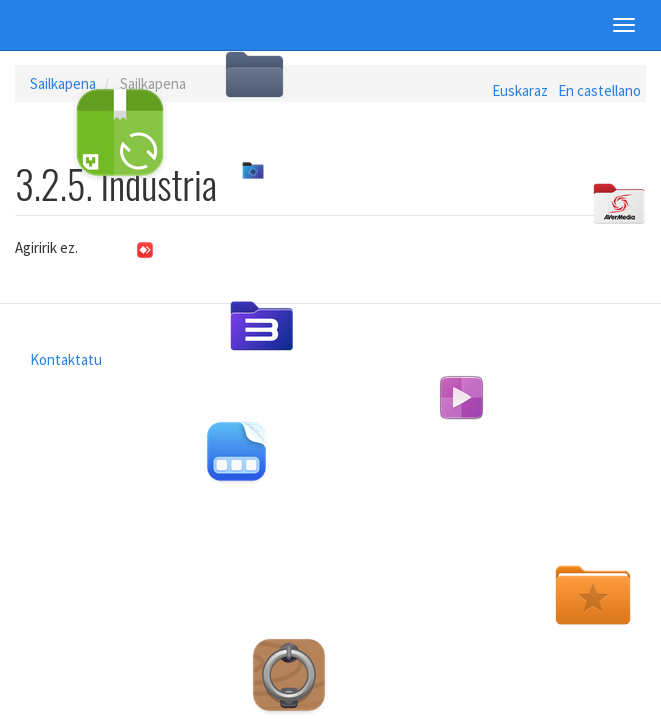 This screenshot has width=661, height=720. What do you see at coordinates (236, 451) in the screenshot?
I see `open desktop app or file manager` at bounding box center [236, 451].